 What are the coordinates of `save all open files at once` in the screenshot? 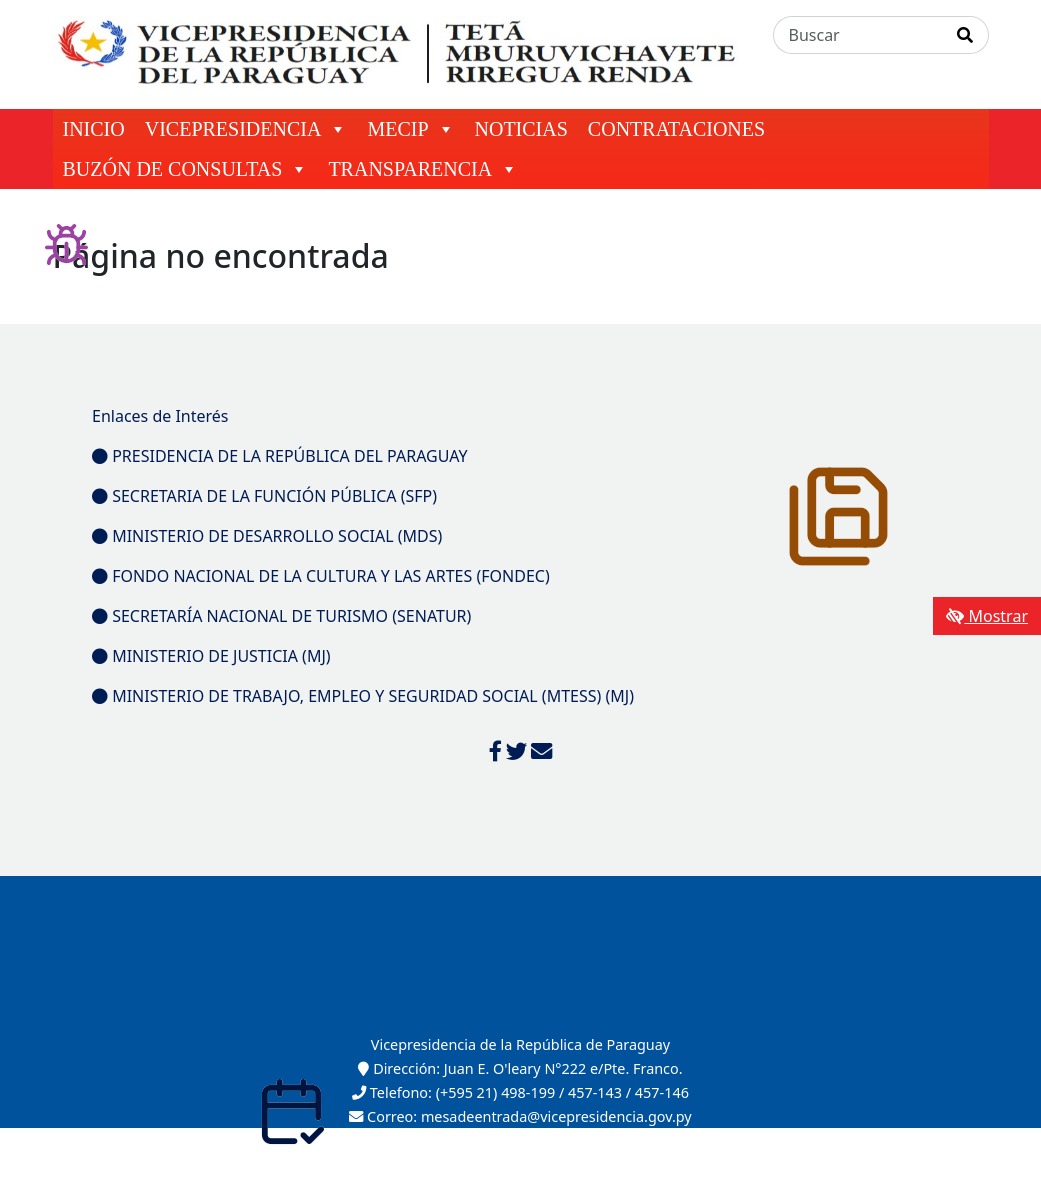 It's located at (838, 516).